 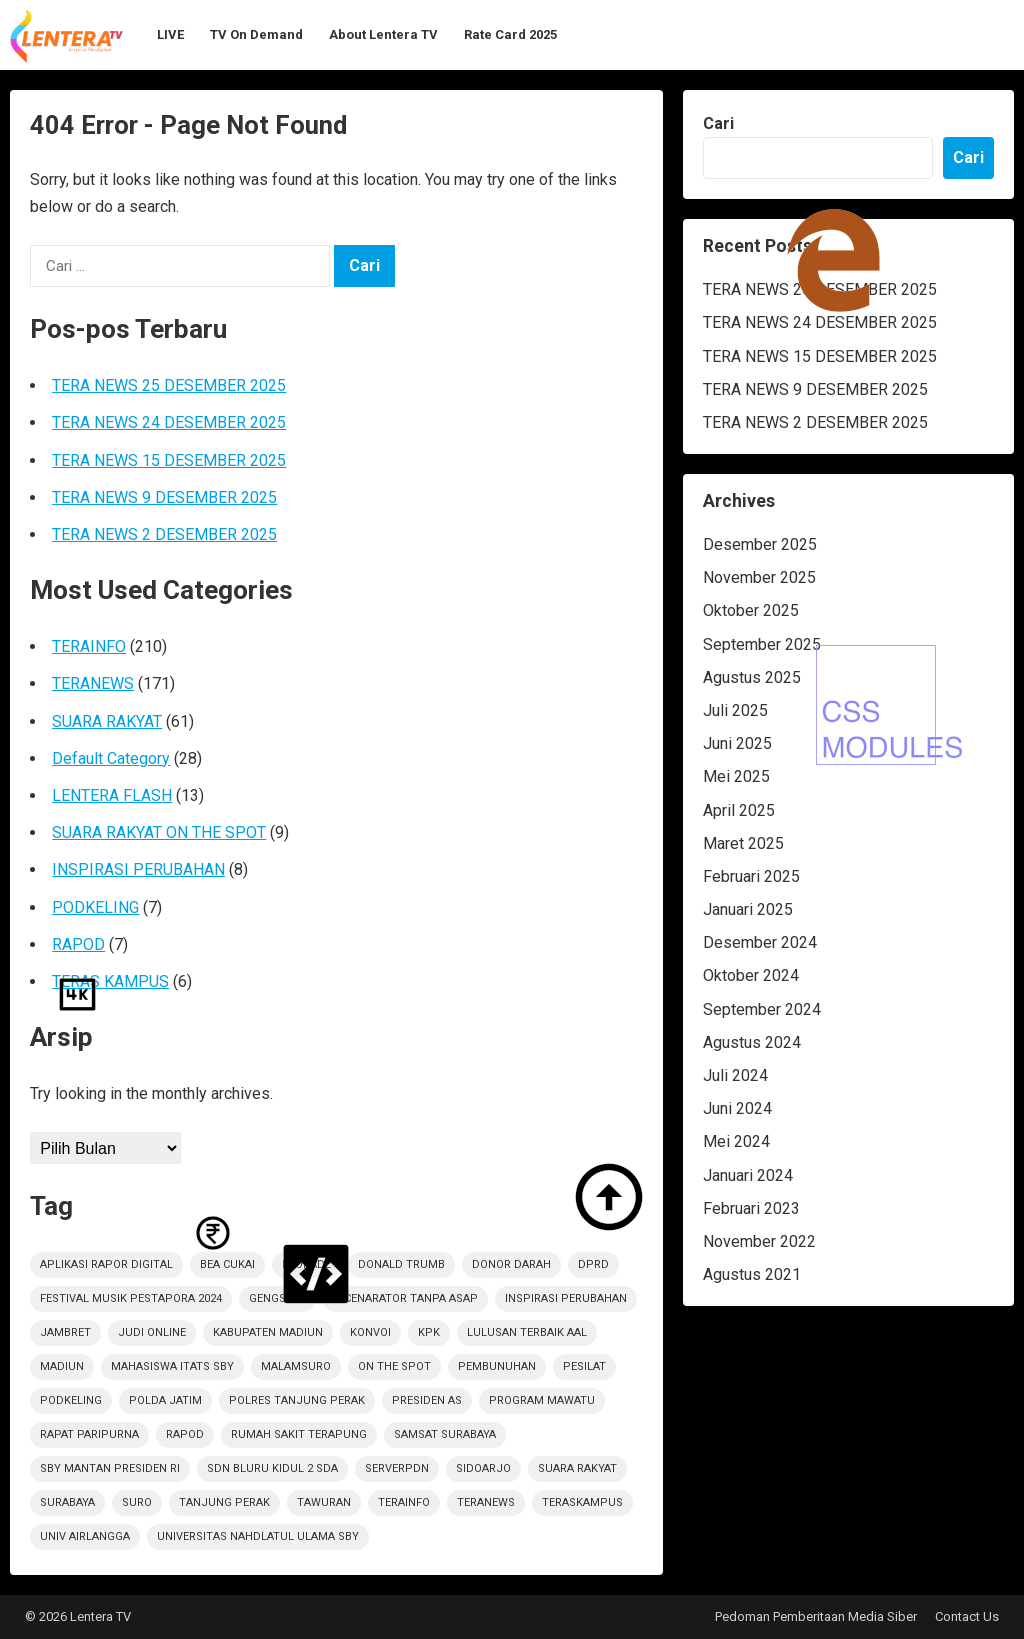 What do you see at coordinates (316, 1274) in the screenshot?
I see `open code editor or development tools` at bounding box center [316, 1274].